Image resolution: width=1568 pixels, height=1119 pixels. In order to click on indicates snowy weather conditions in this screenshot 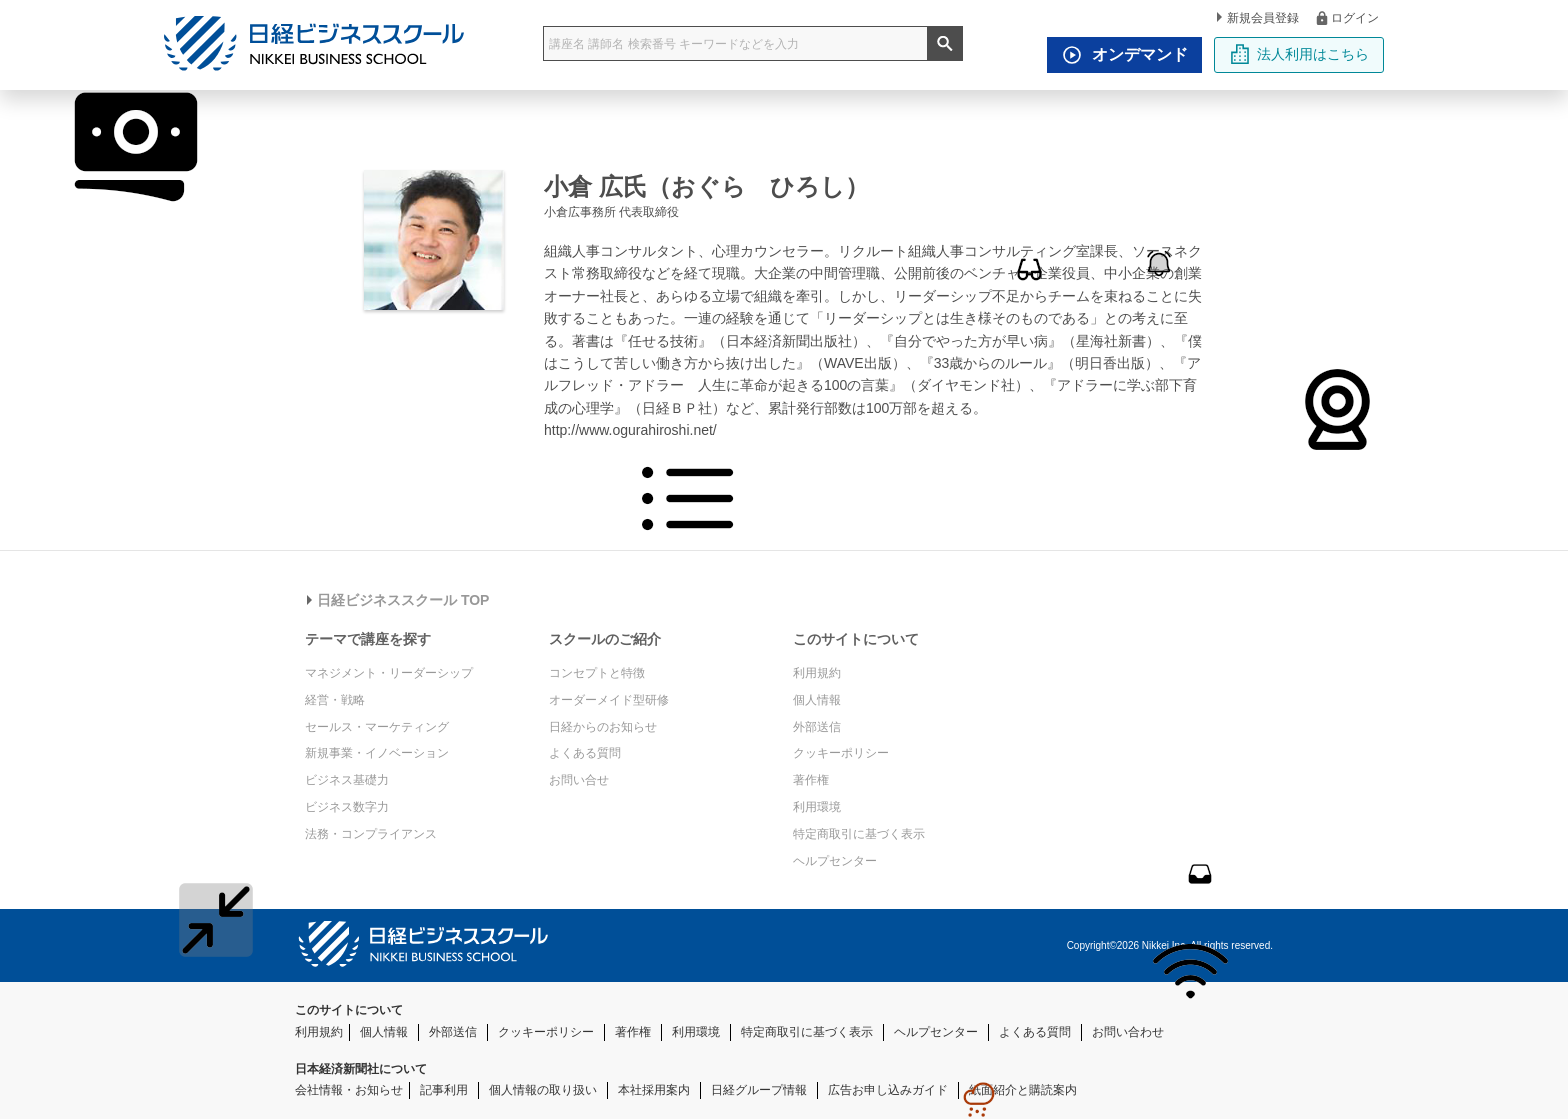, I will do `click(979, 1099)`.